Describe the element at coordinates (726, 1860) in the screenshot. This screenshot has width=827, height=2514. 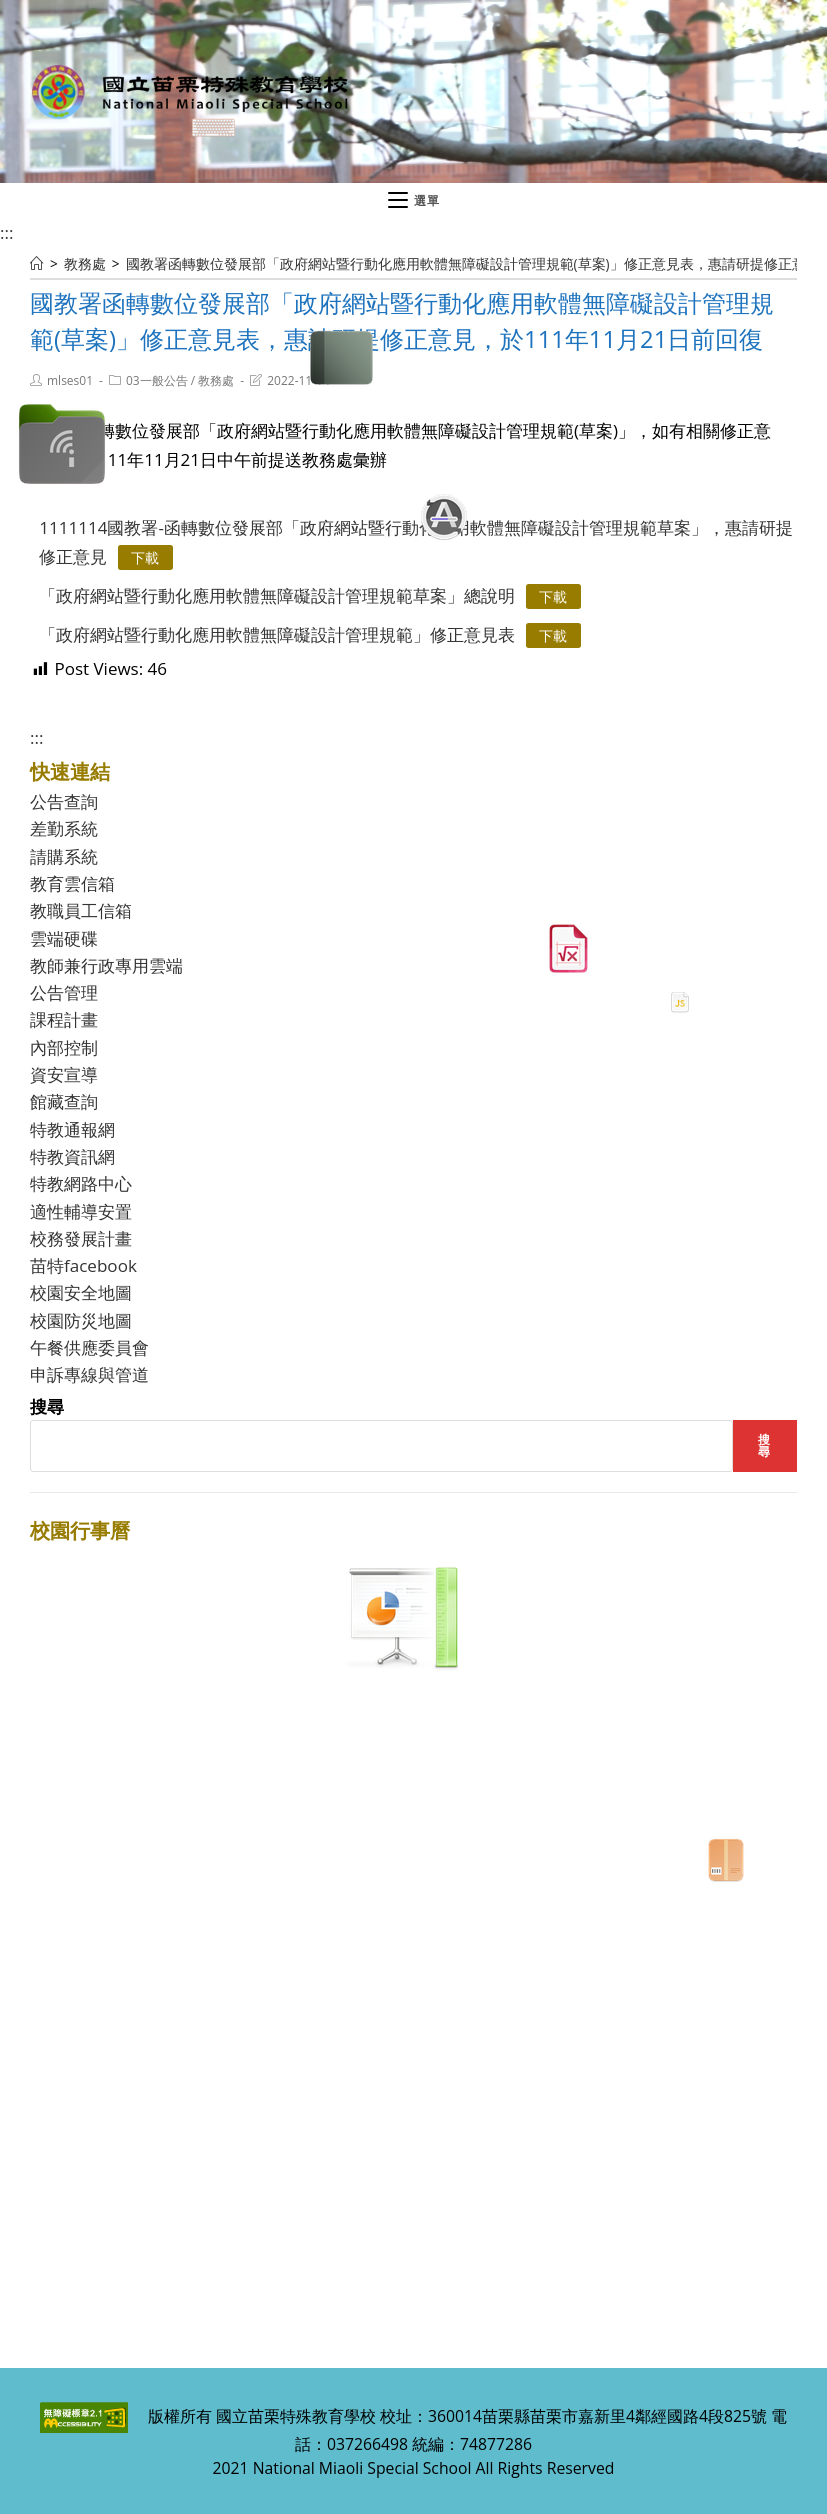
I see `compressed or archived file type indicator` at that location.